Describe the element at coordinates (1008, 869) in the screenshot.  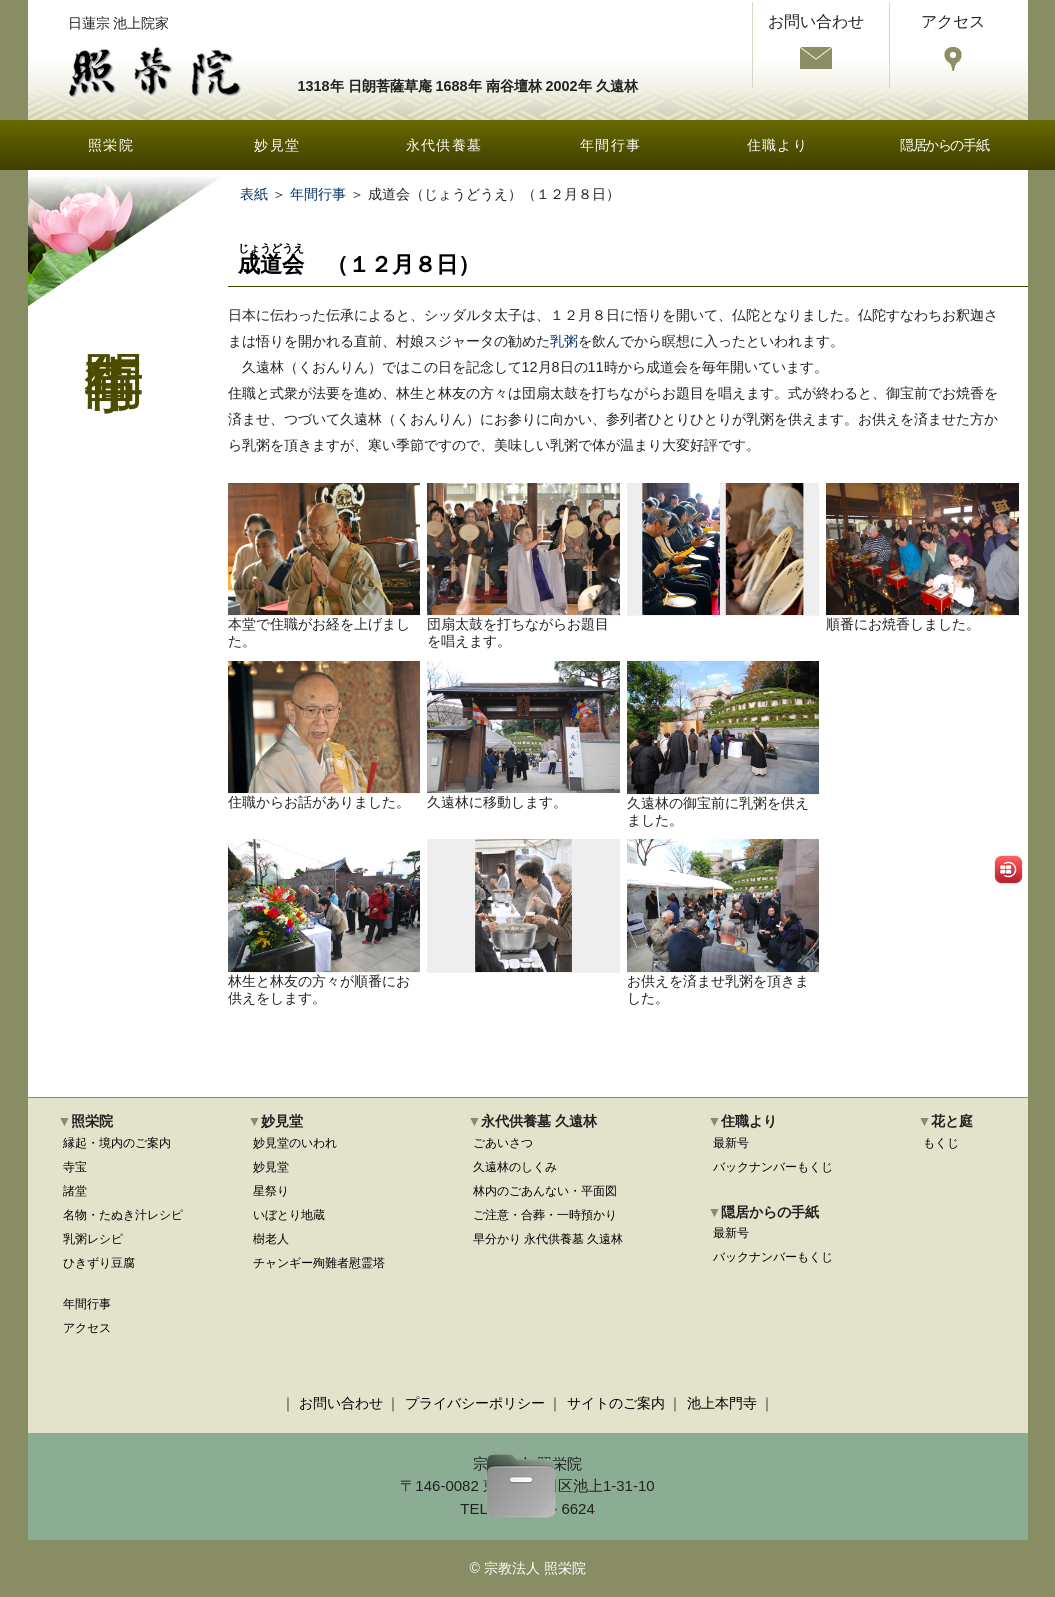
I see `open budgie window previews app` at that location.